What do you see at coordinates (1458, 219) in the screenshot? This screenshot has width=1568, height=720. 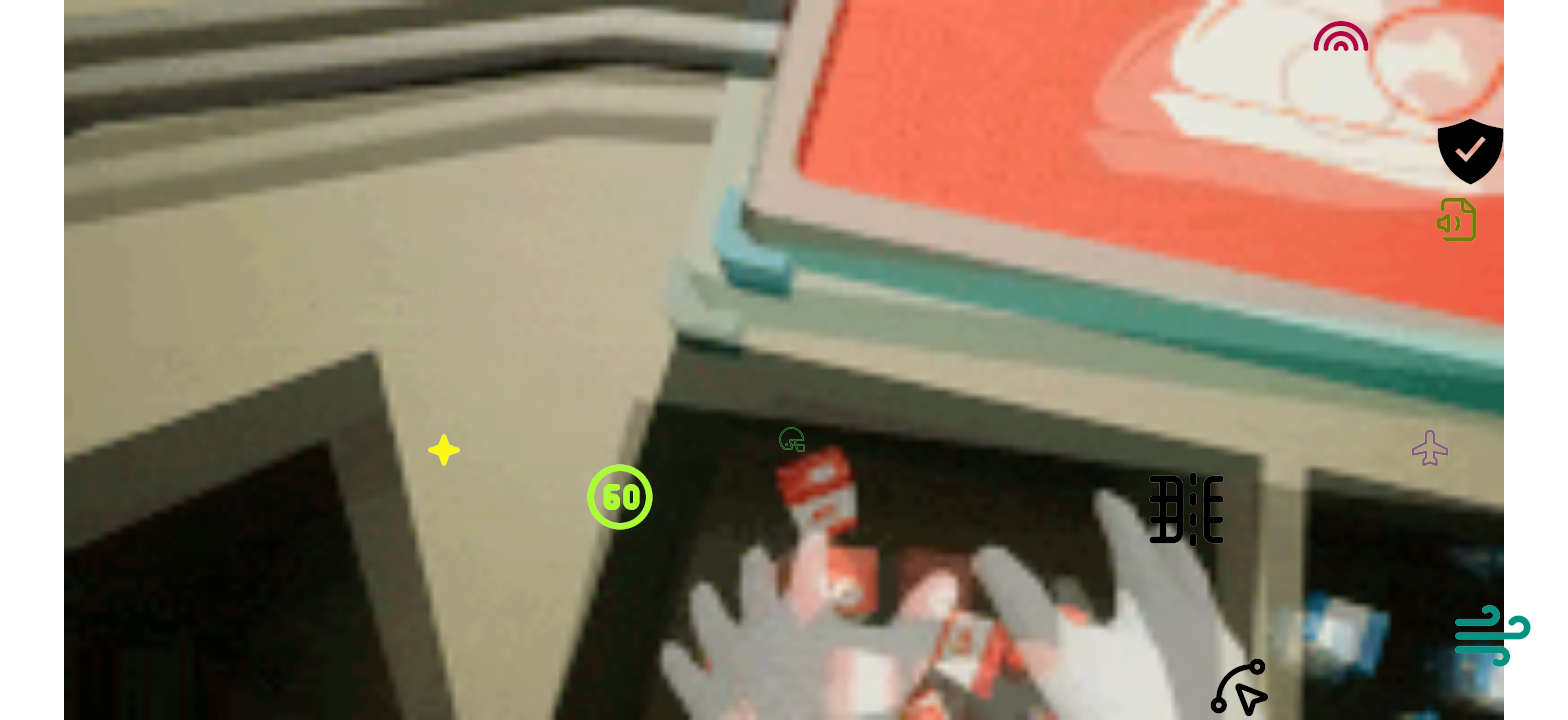 I see `open audio file` at bounding box center [1458, 219].